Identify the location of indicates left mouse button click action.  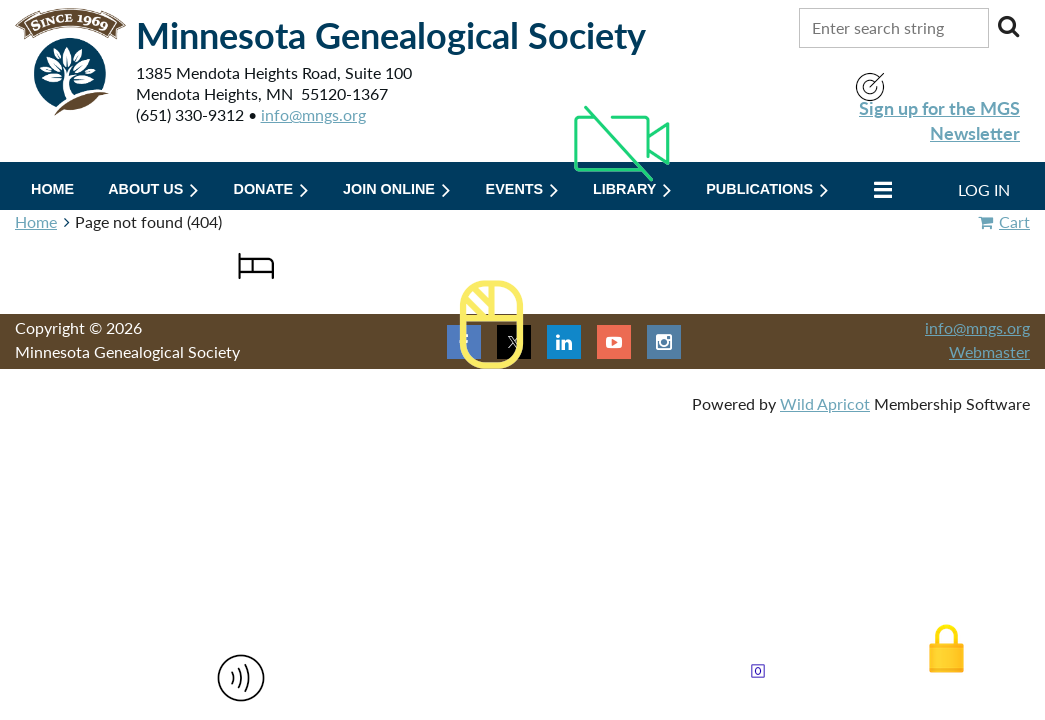
(491, 324).